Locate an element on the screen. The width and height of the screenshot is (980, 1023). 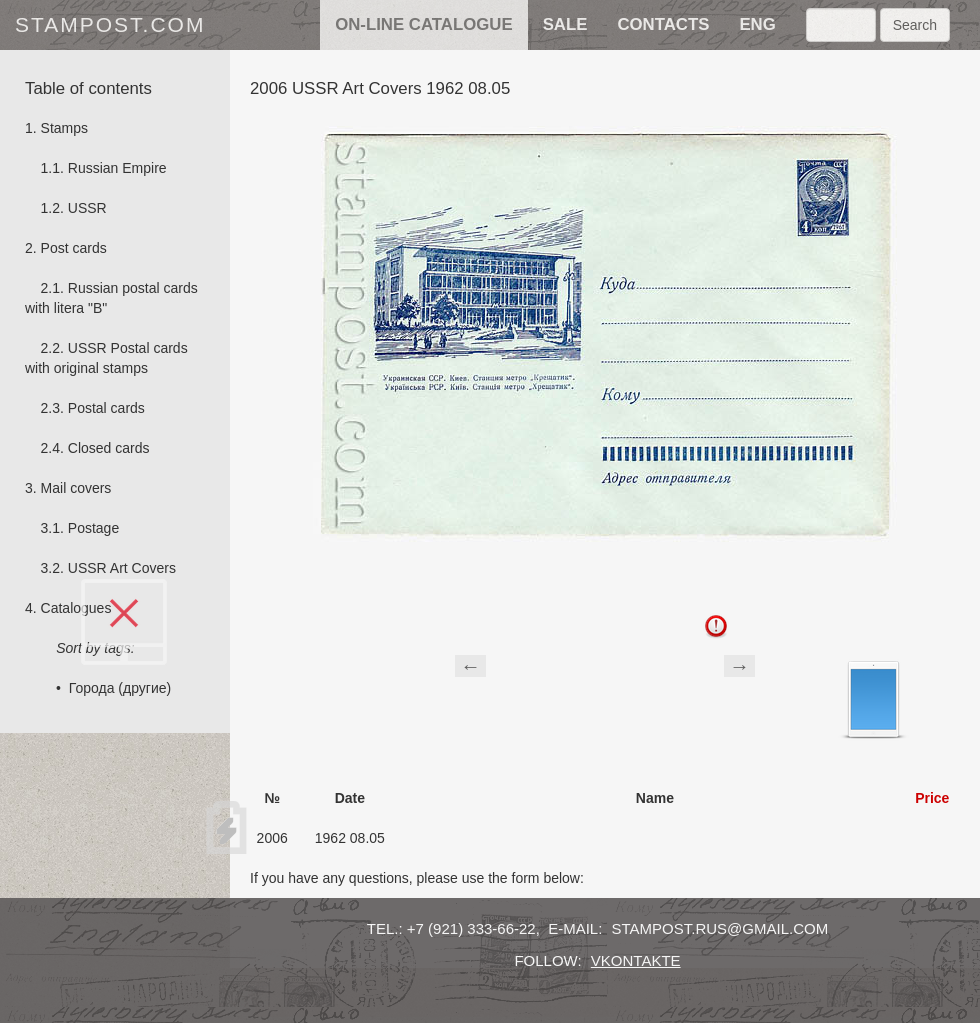
indicates important or critical information is located at coordinates (716, 626).